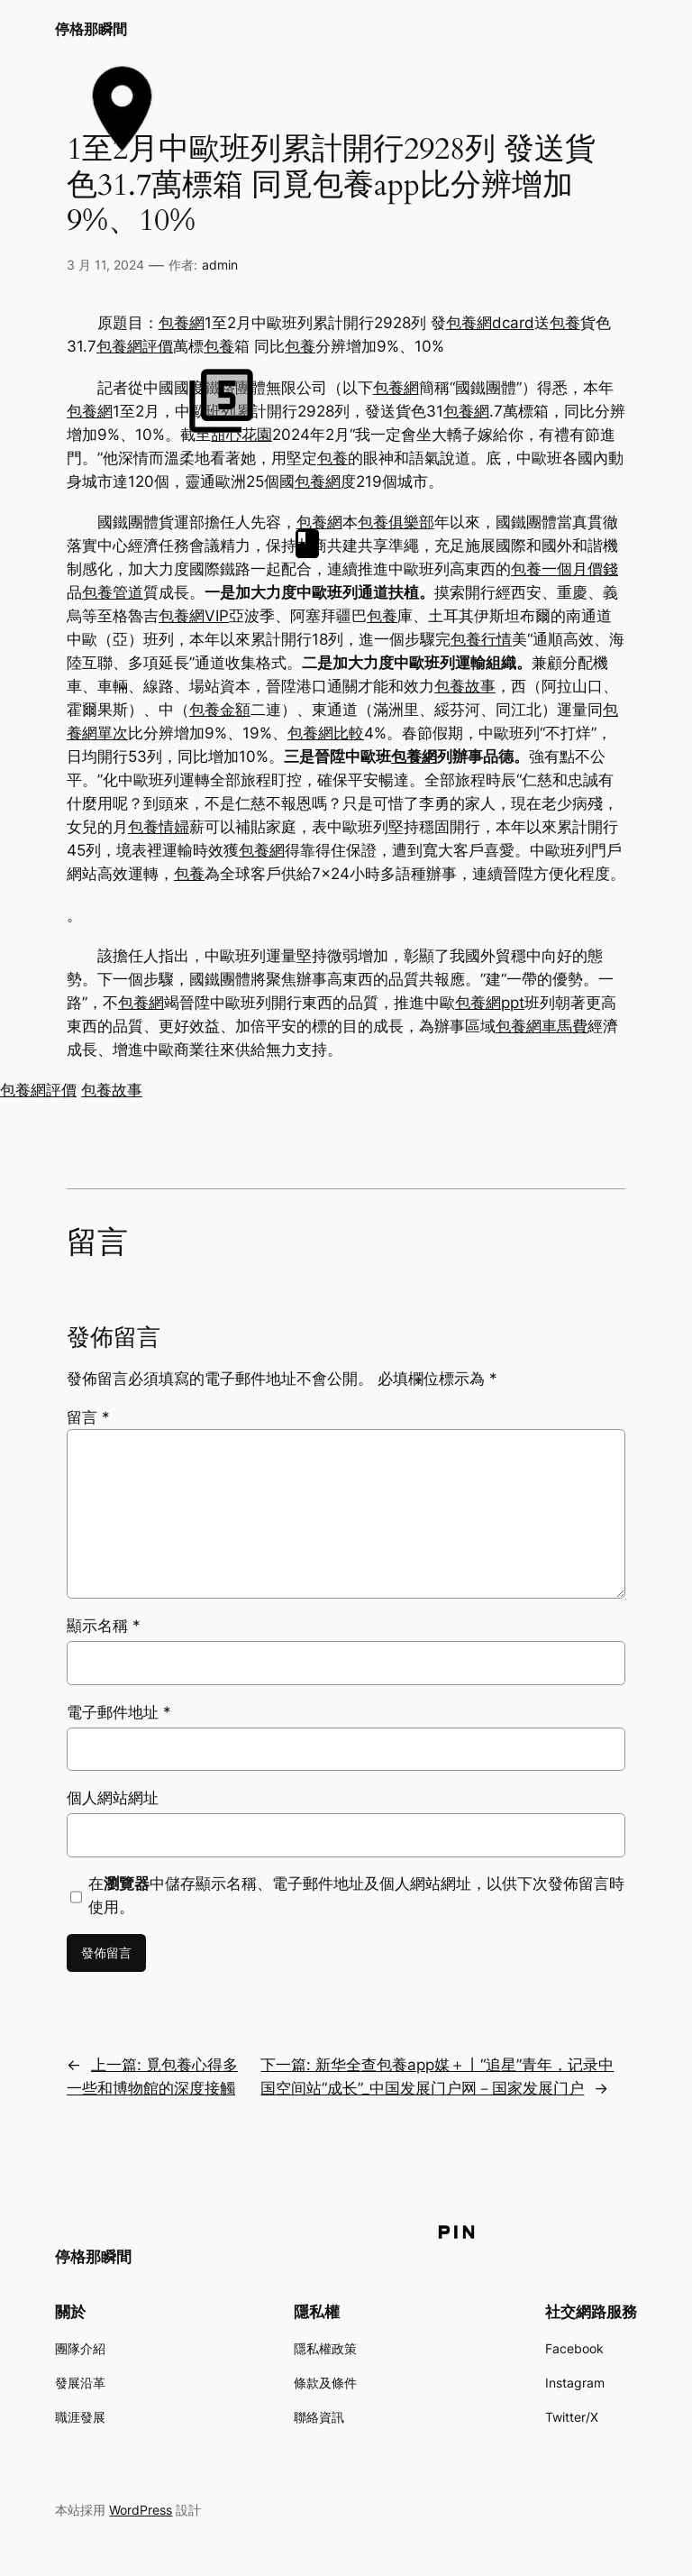 This screenshot has height=2576, width=692. Describe the element at coordinates (307, 544) in the screenshot. I see `open reading or ebook library` at that location.